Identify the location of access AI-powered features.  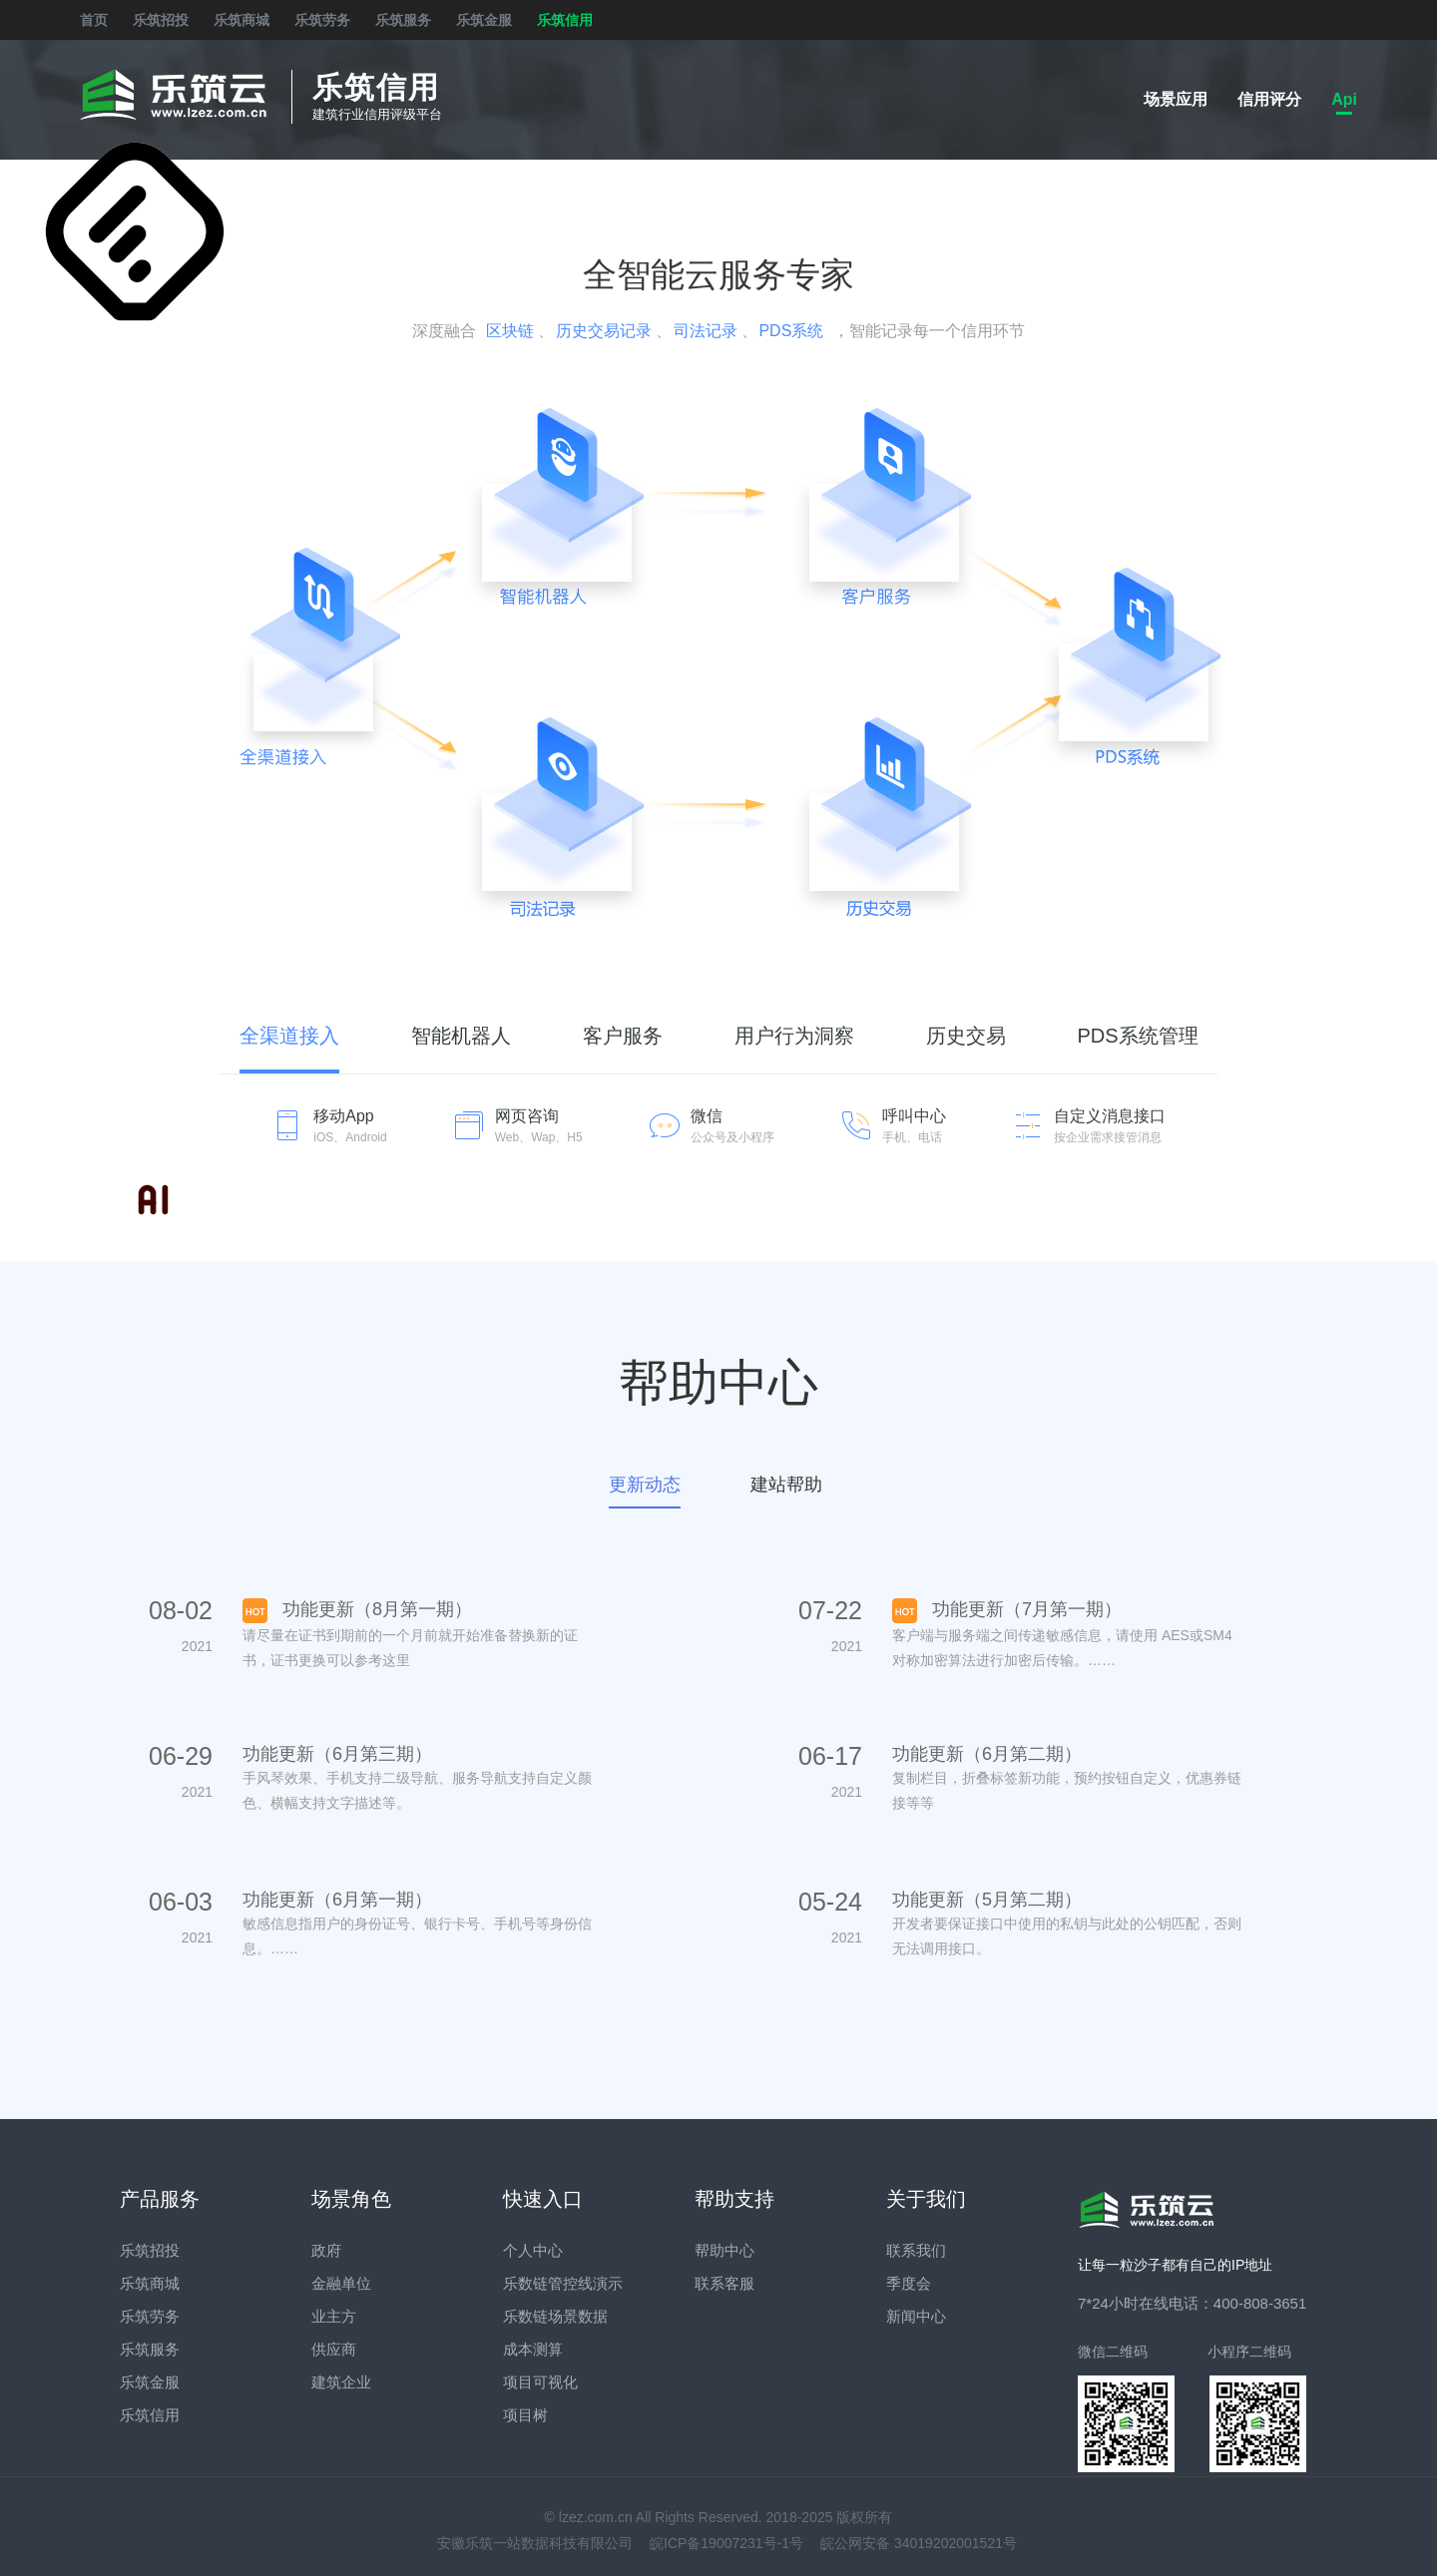
(153, 1199).